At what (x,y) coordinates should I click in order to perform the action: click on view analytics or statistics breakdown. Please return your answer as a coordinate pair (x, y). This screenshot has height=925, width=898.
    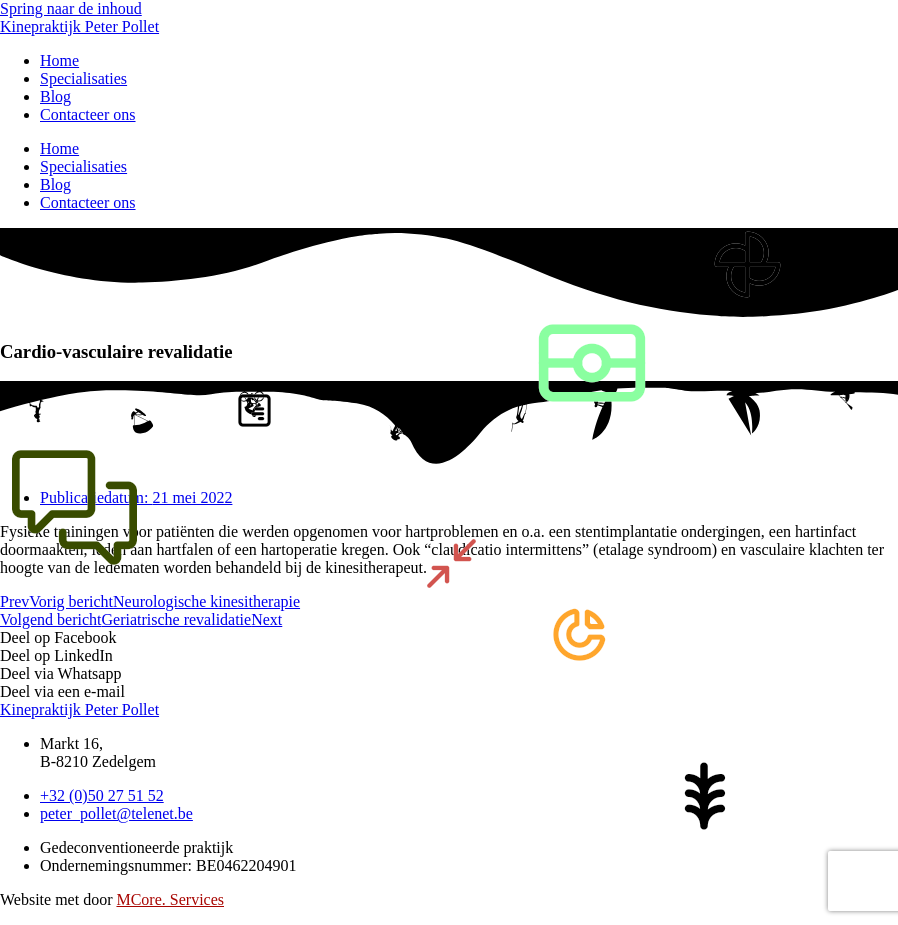
    Looking at the image, I should click on (579, 634).